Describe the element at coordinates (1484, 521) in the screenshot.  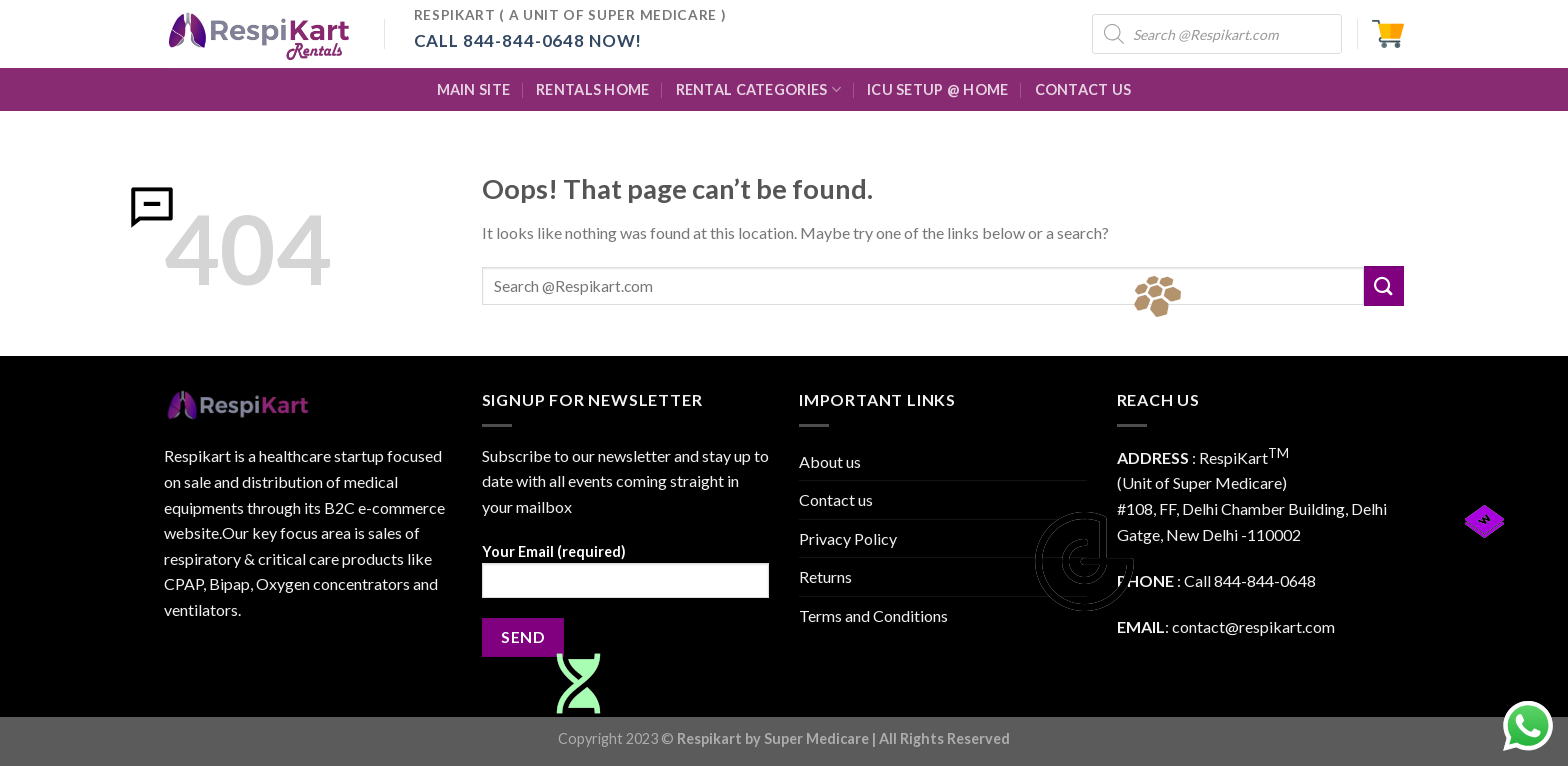
I see `open wappalyzer browser extension` at that location.